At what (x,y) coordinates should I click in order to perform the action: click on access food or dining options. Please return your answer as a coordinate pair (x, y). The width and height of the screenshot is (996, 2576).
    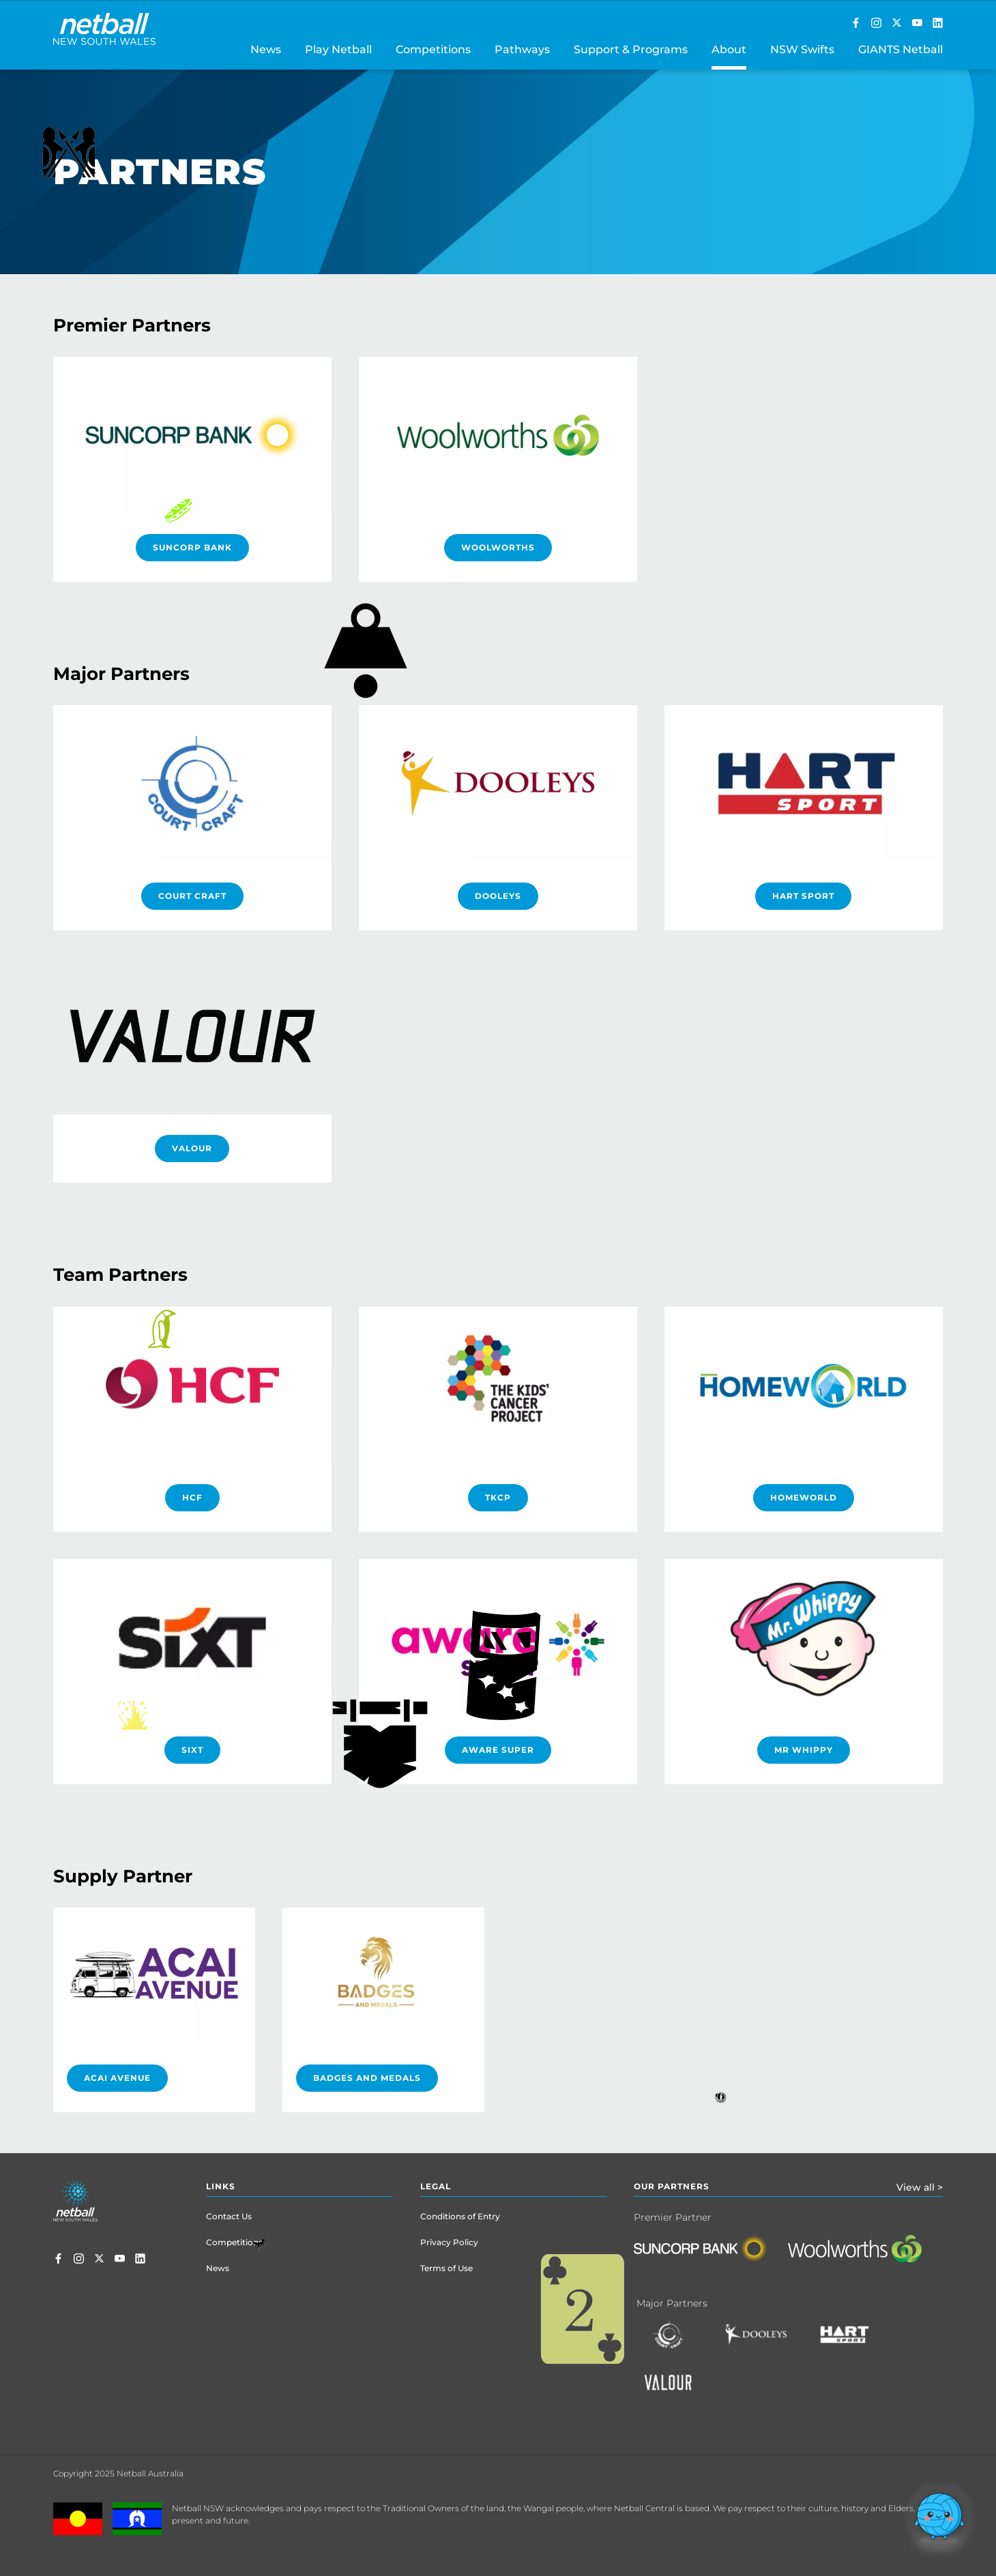
    Looking at the image, I should click on (178, 510).